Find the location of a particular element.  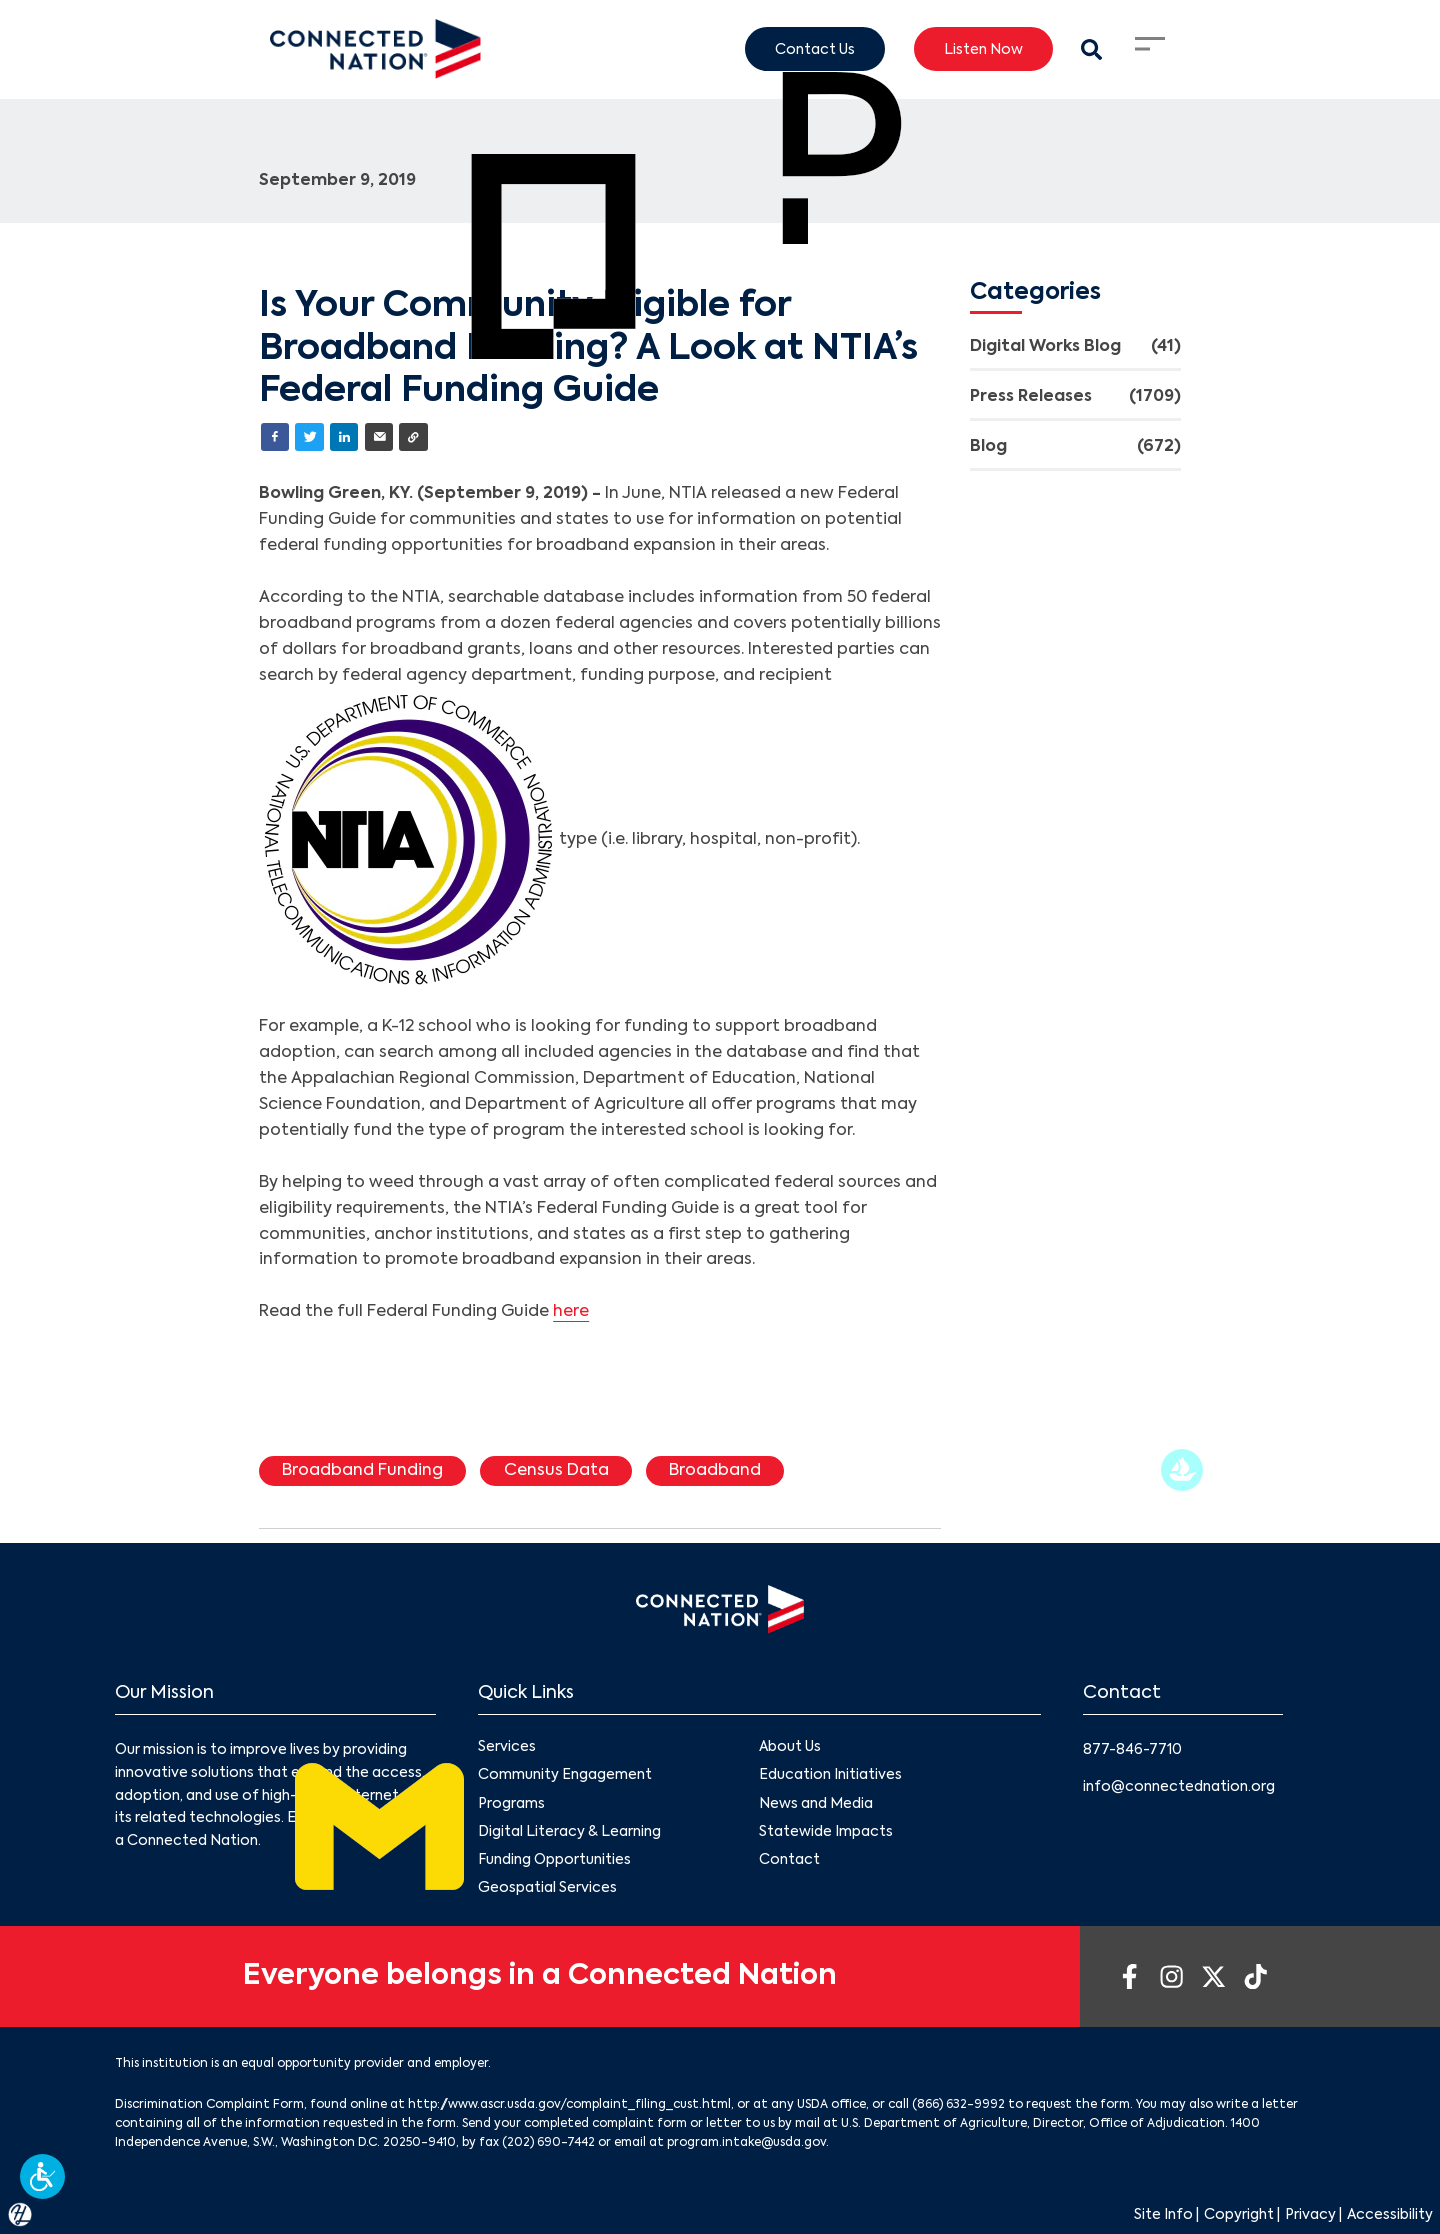

open the OpenSea NFT marketplace is located at coordinates (1182, 1470).